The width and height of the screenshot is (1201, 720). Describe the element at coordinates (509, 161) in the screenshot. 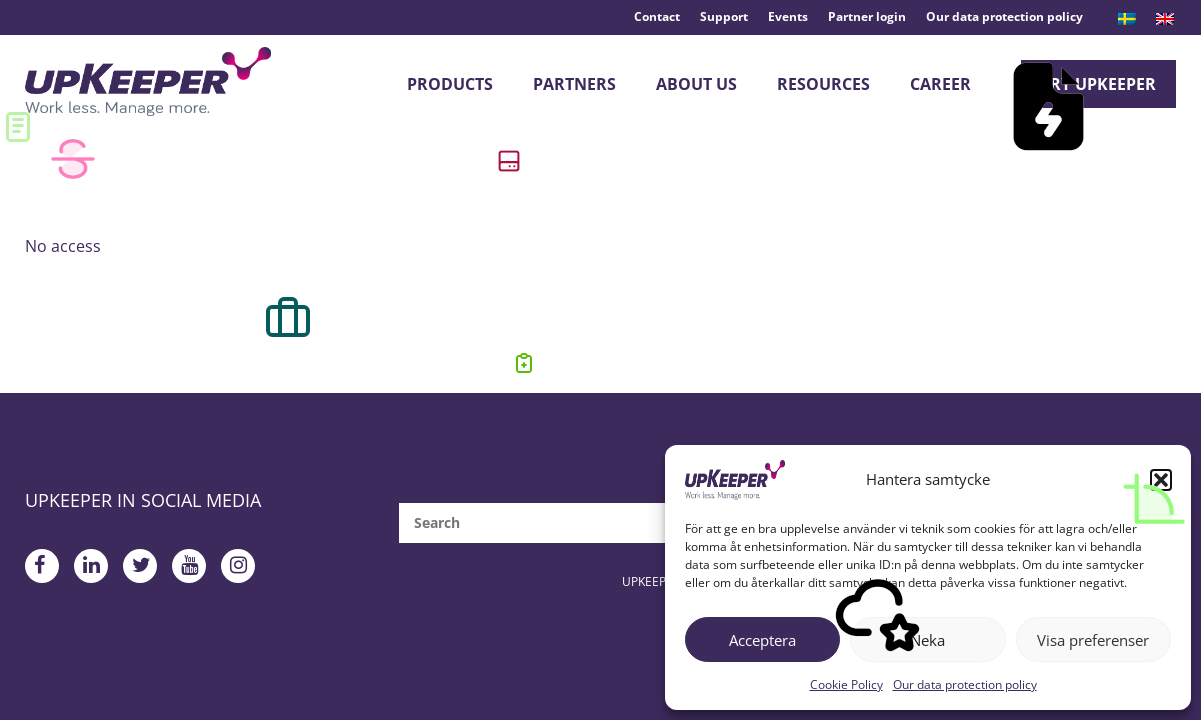

I see `access hard drive or storage settings` at that location.